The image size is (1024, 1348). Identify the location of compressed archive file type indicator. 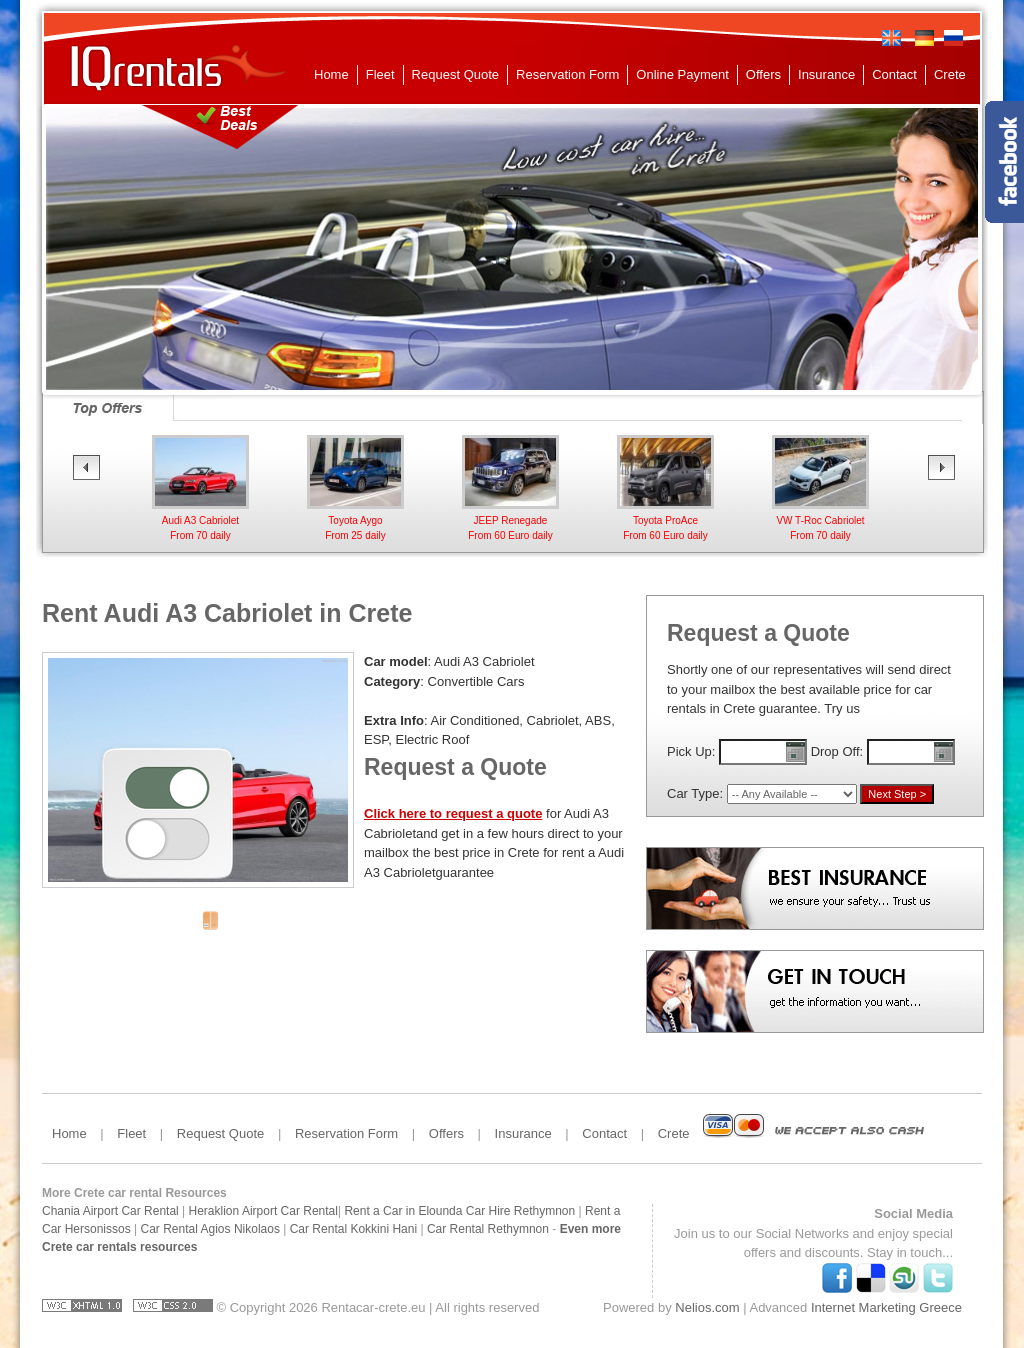
(210, 920).